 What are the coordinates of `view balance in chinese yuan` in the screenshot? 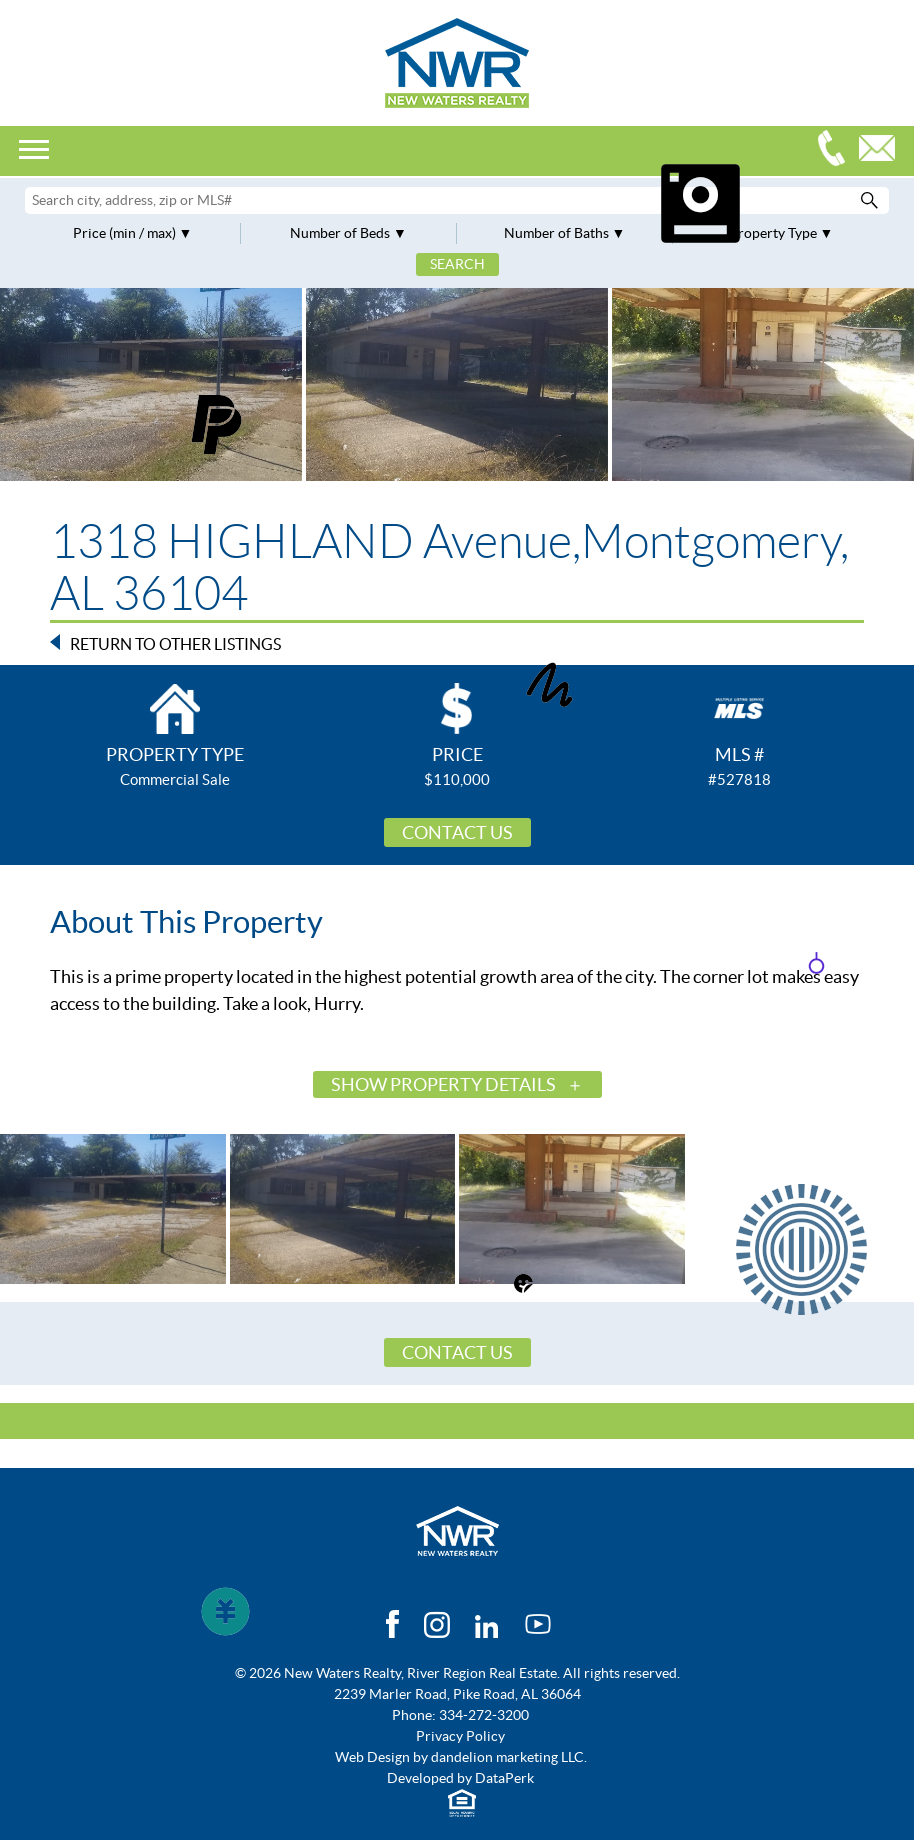 It's located at (225, 1611).